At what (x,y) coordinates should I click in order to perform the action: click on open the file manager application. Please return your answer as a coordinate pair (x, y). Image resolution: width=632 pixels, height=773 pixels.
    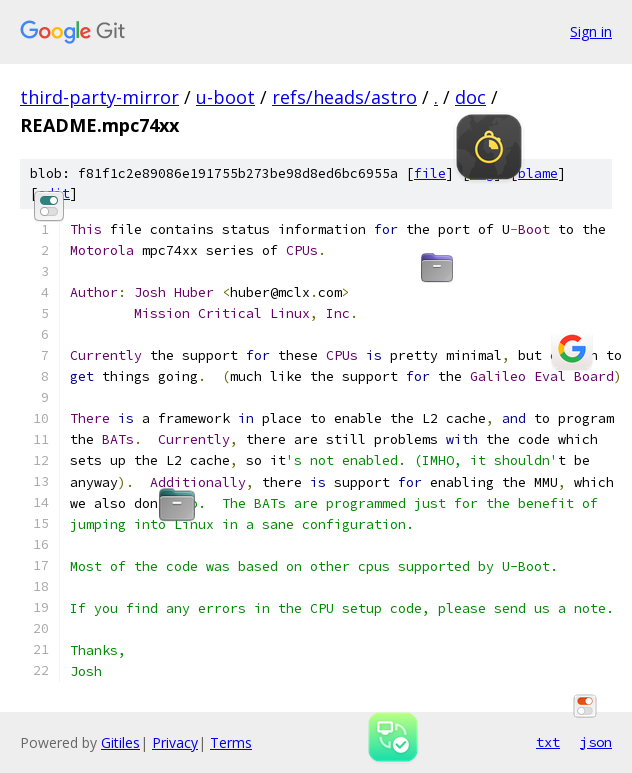
    Looking at the image, I should click on (437, 267).